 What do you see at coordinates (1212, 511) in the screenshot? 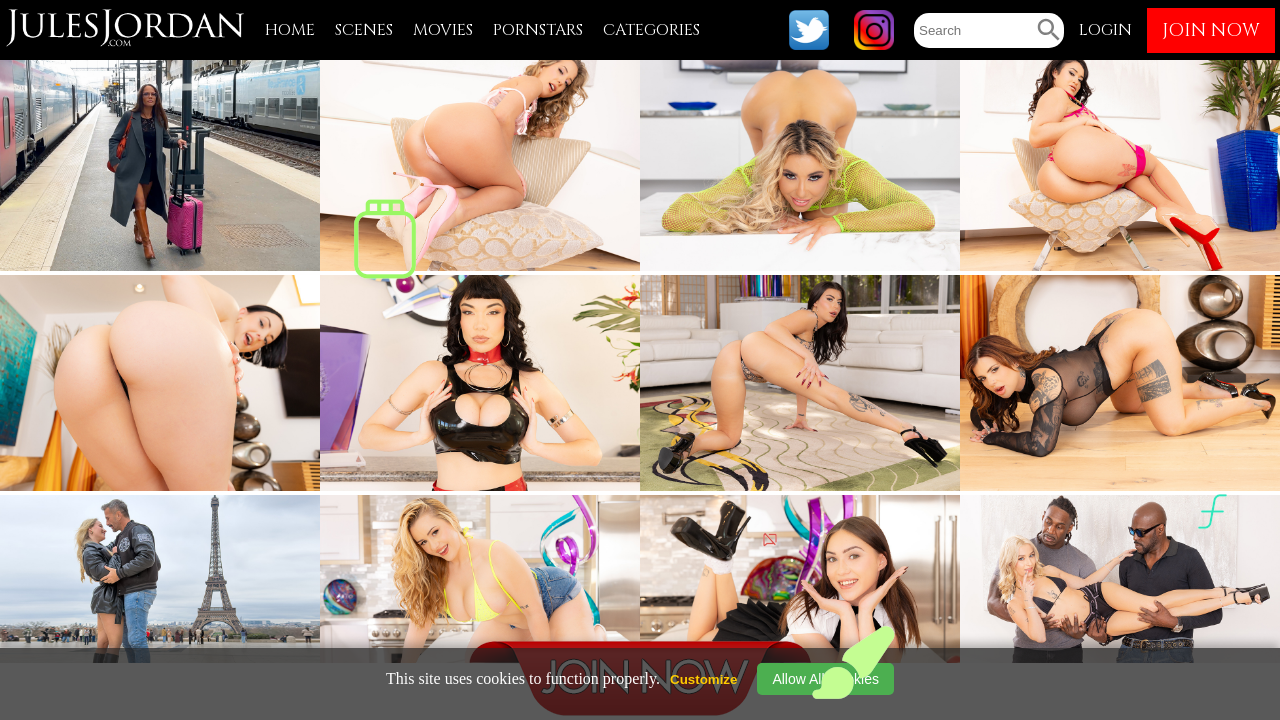
I see `access mathematical functions or formulas` at bounding box center [1212, 511].